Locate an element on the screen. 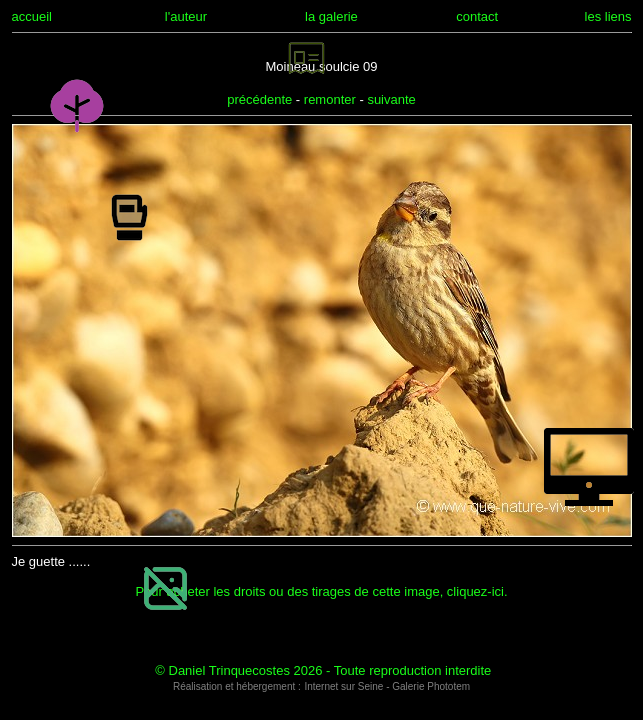 Image resolution: width=643 pixels, height=720 pixels. image unavailable or cannot be displayed is located at coordinates (165, 588).